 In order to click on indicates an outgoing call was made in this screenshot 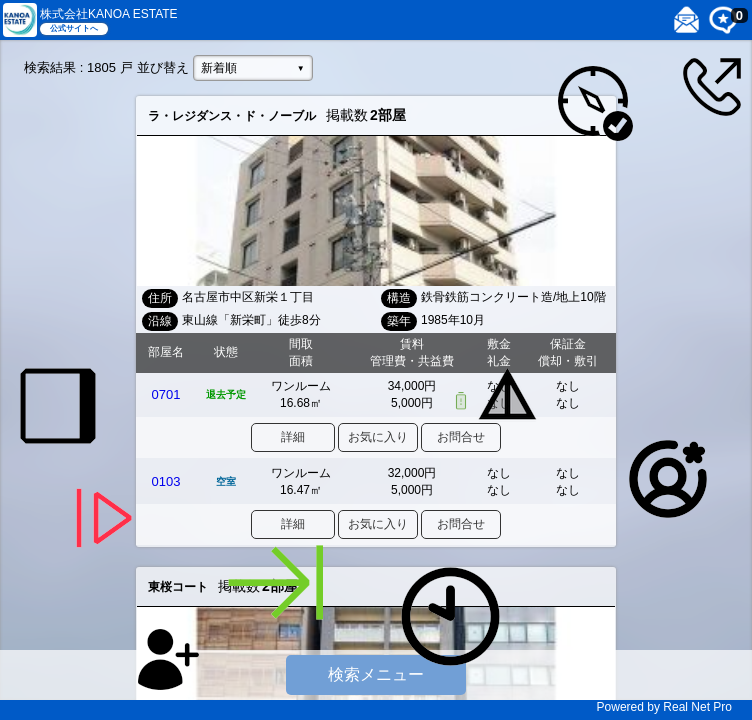, I will do `click(712, 87)`.